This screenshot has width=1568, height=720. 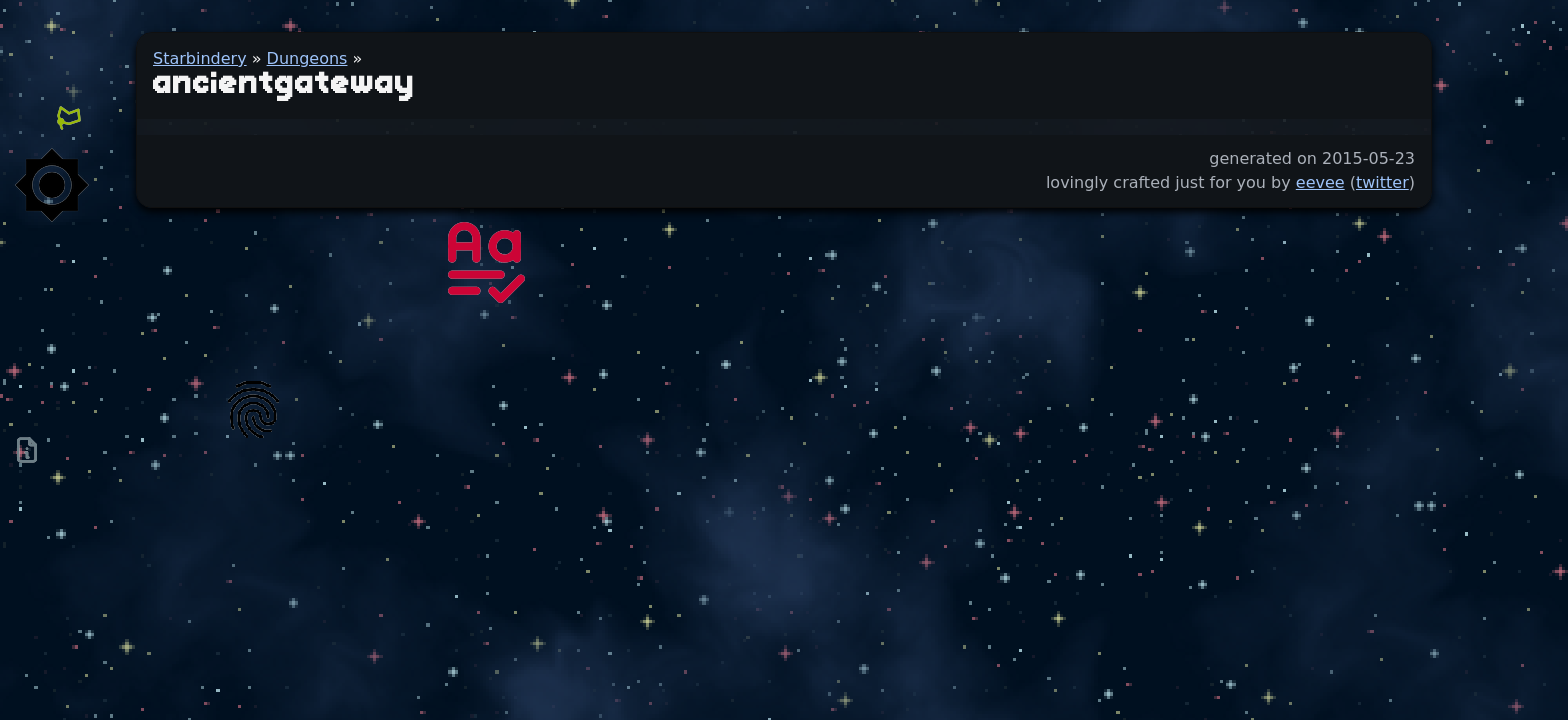 I want to click on make a freehand polygon selection, so click(x=69, y=118).